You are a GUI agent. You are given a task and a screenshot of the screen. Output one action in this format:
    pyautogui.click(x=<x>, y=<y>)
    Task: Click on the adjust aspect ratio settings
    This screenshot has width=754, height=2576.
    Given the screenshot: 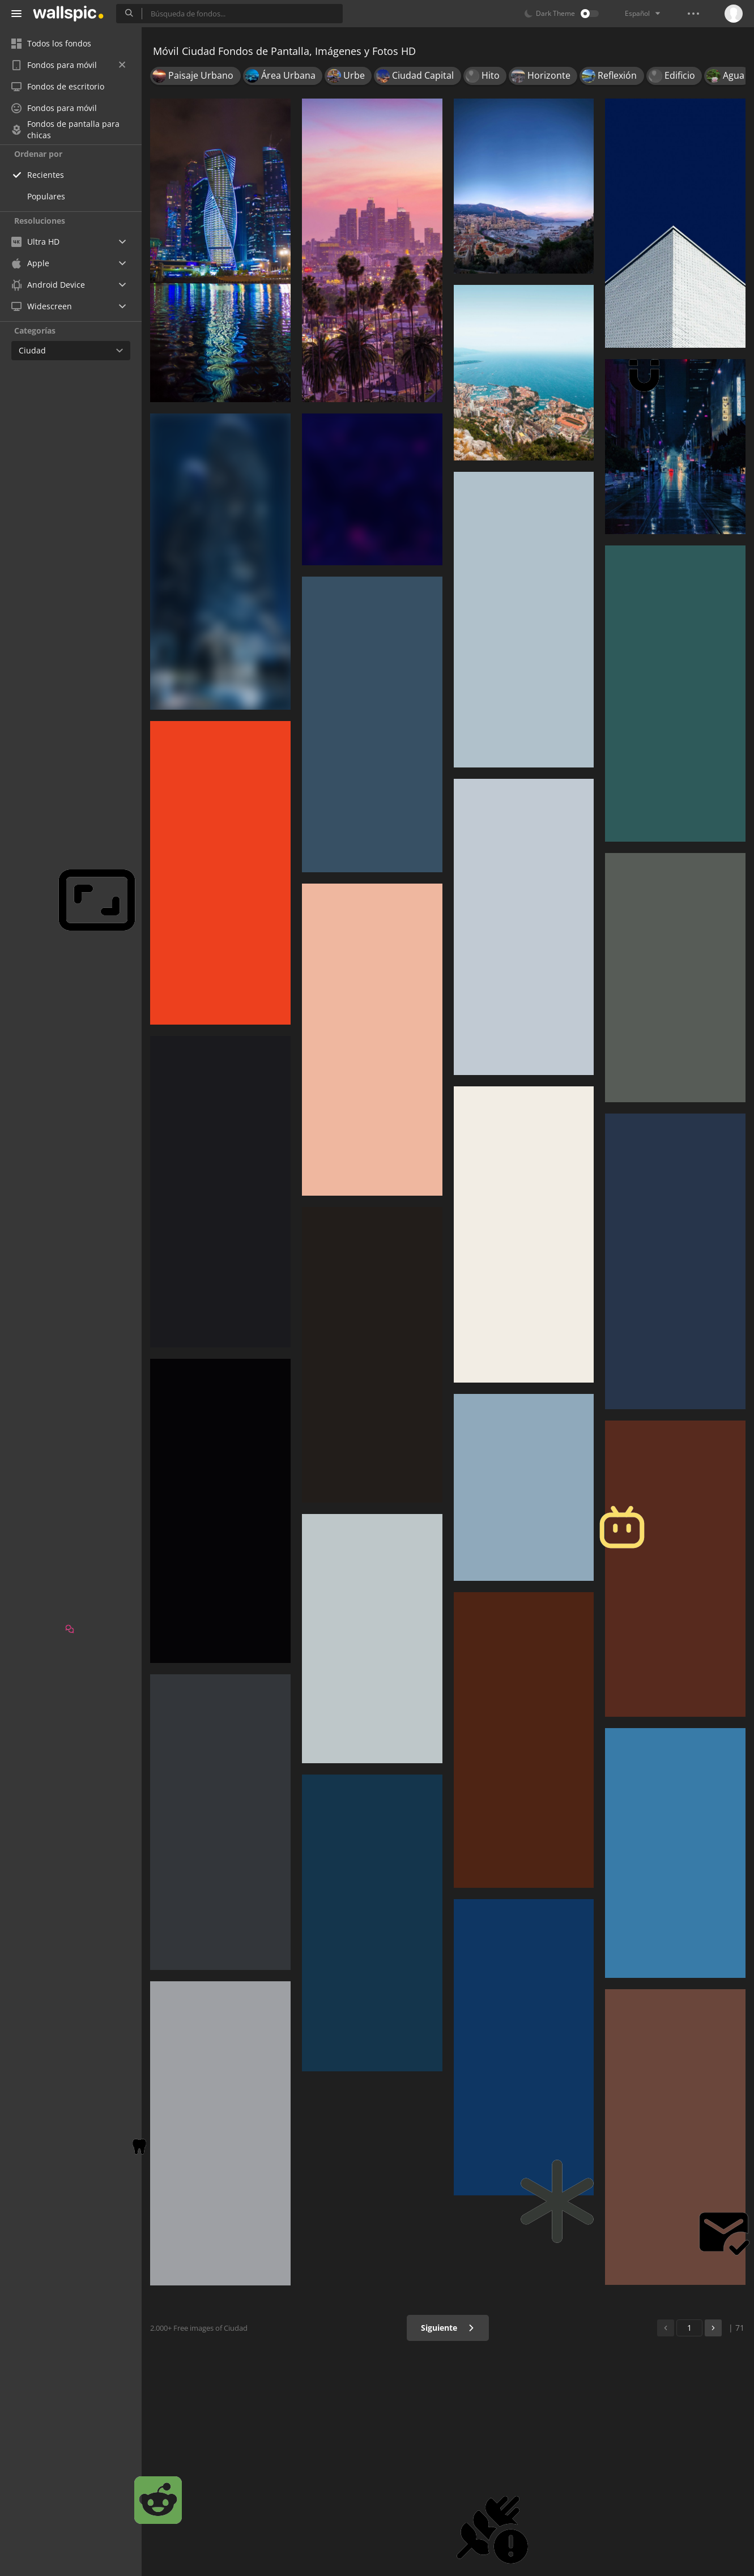 What is the action you would take?
    pyautogui.click(x=97, y=900)
    